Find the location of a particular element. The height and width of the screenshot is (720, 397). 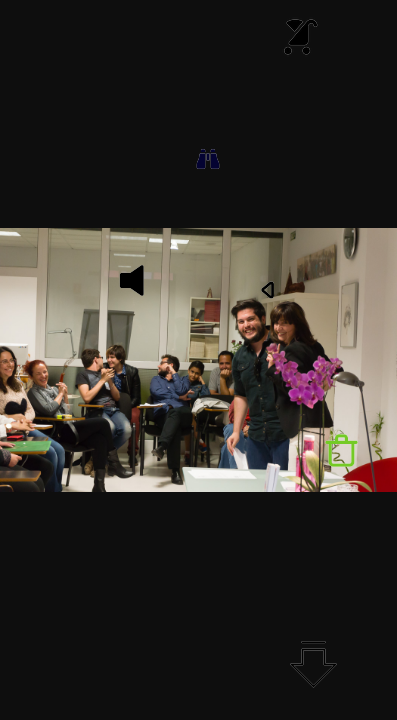

search or explore content is located at coordinates (208, 159).